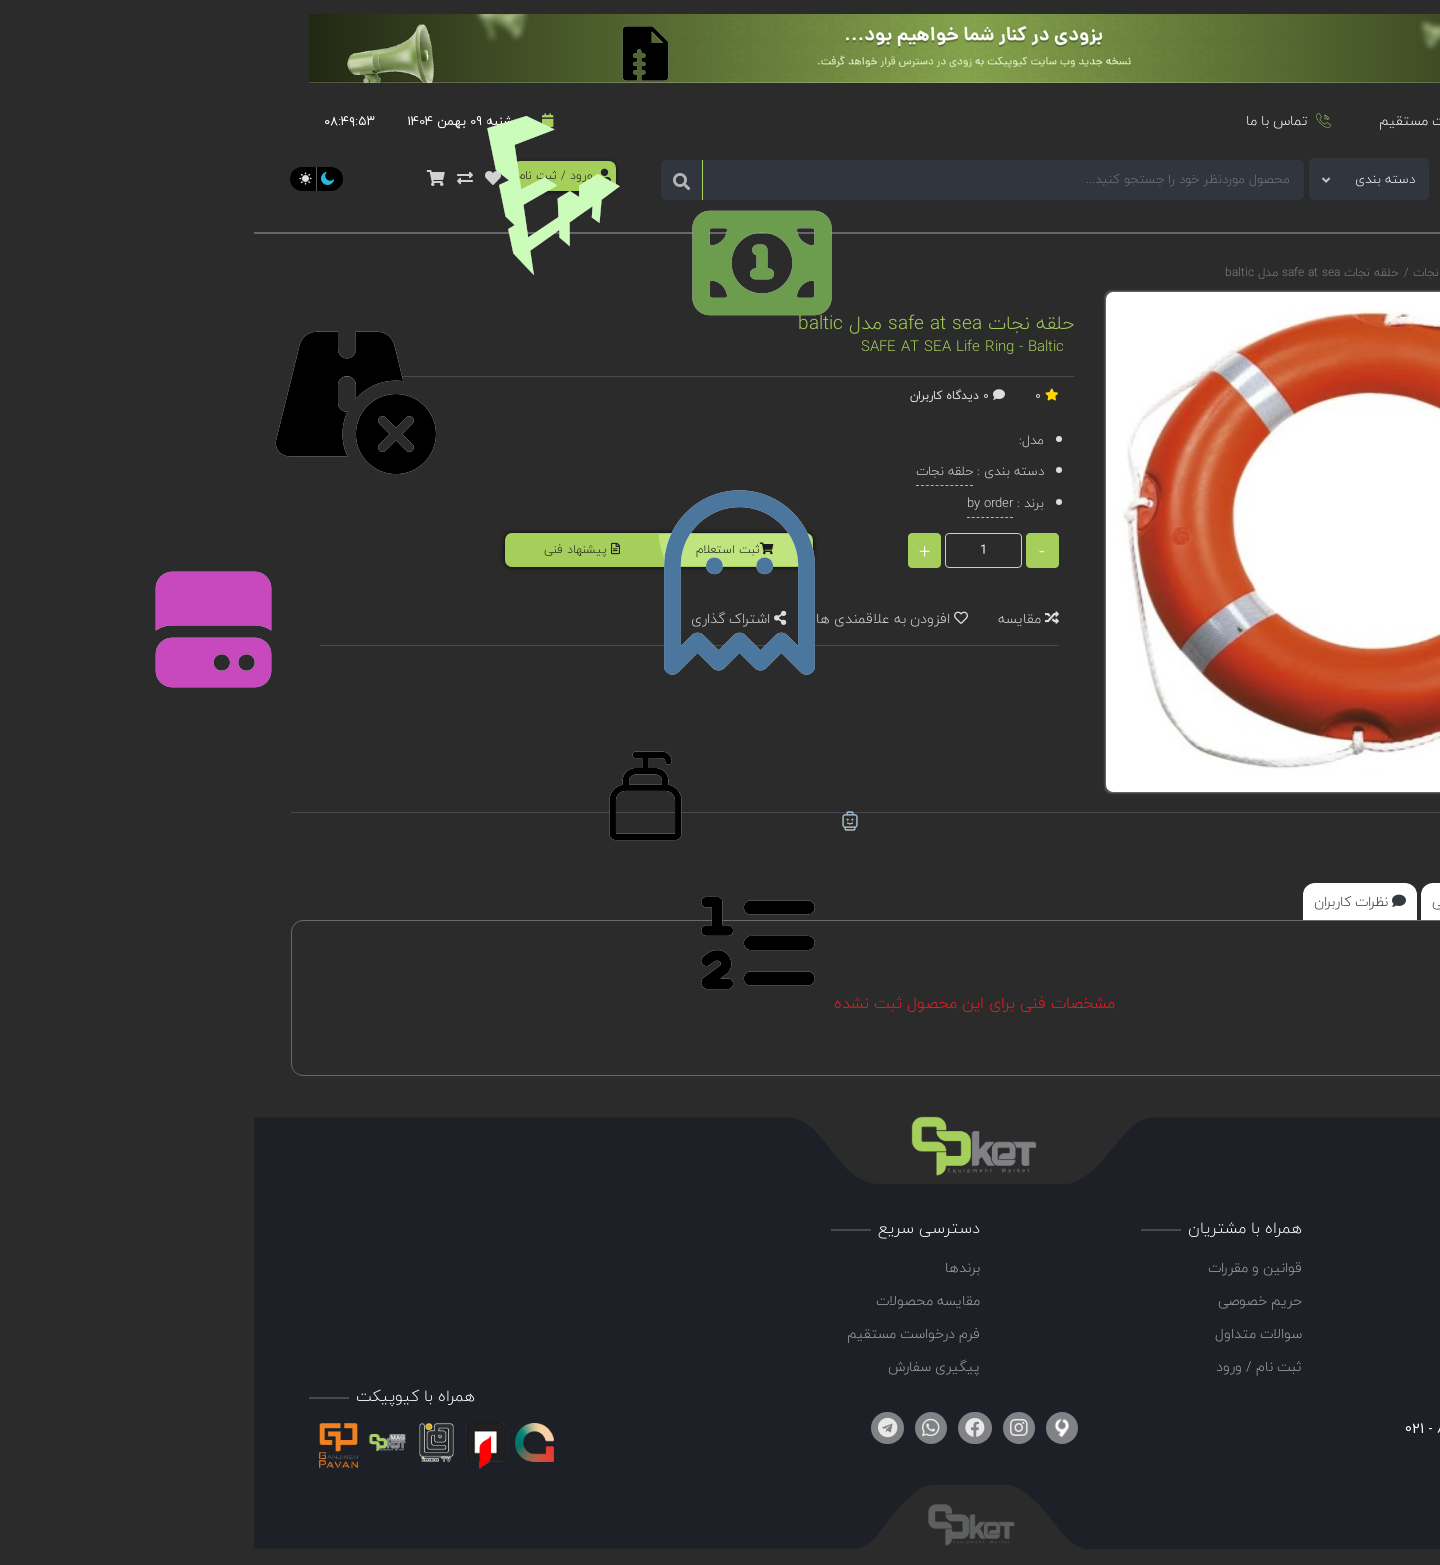 The image size is (1440, 1565). I want to click on toggle incognito or ghost mode, so click(739, 582).